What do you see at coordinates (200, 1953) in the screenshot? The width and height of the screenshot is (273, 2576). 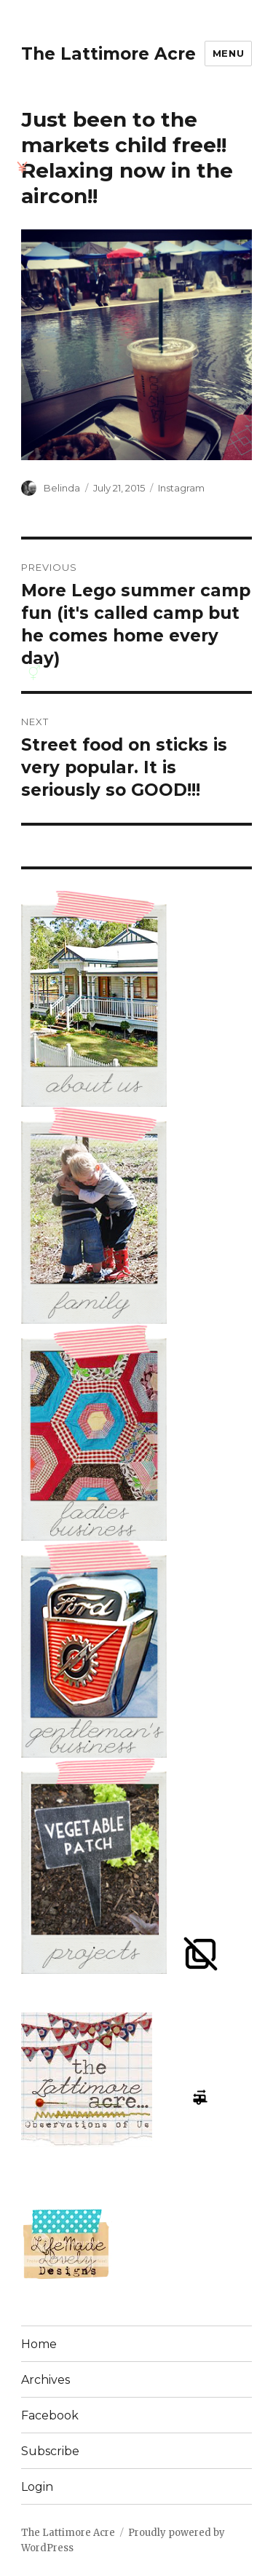 I see `disable layer view` at bounding box center [200, 1953].